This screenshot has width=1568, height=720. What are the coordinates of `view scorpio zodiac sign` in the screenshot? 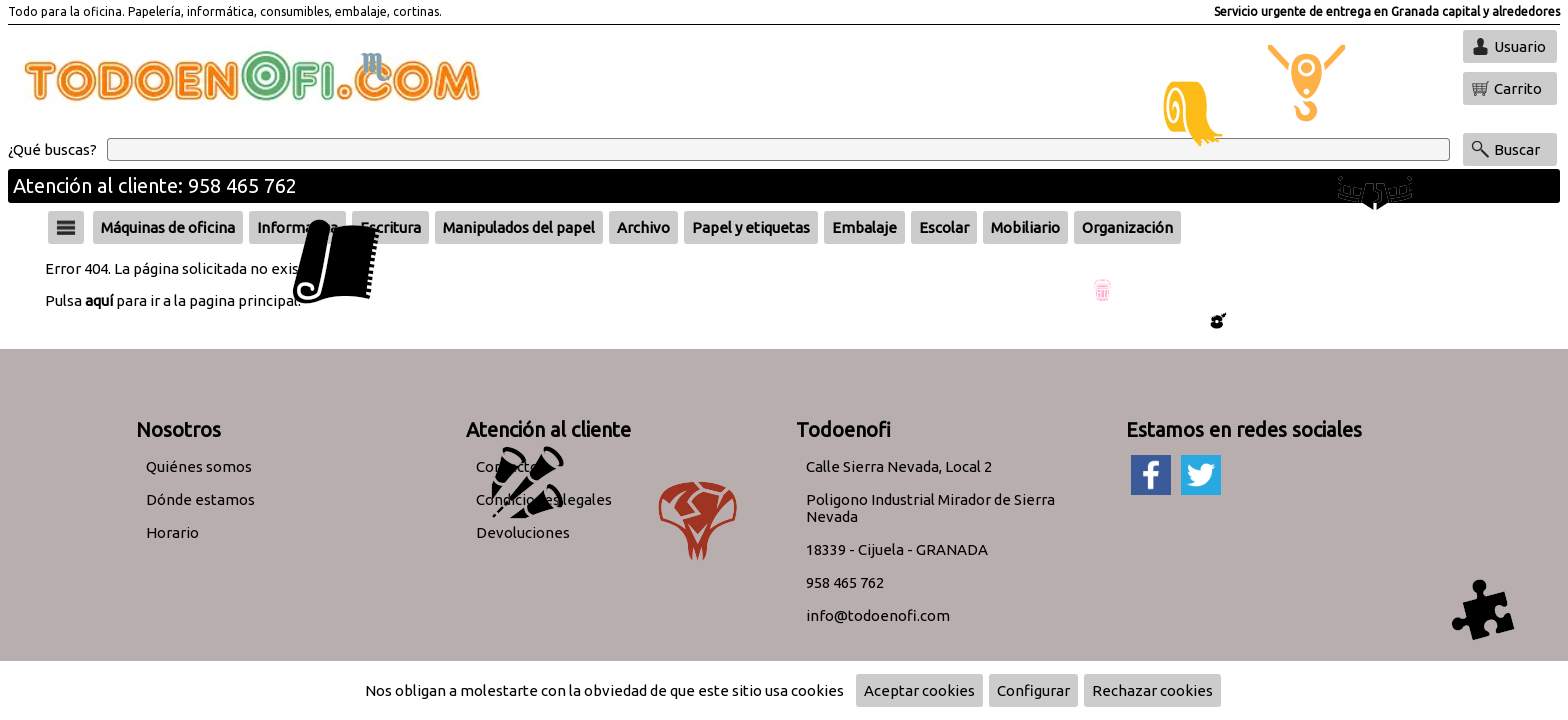 It's located at (375, 67).